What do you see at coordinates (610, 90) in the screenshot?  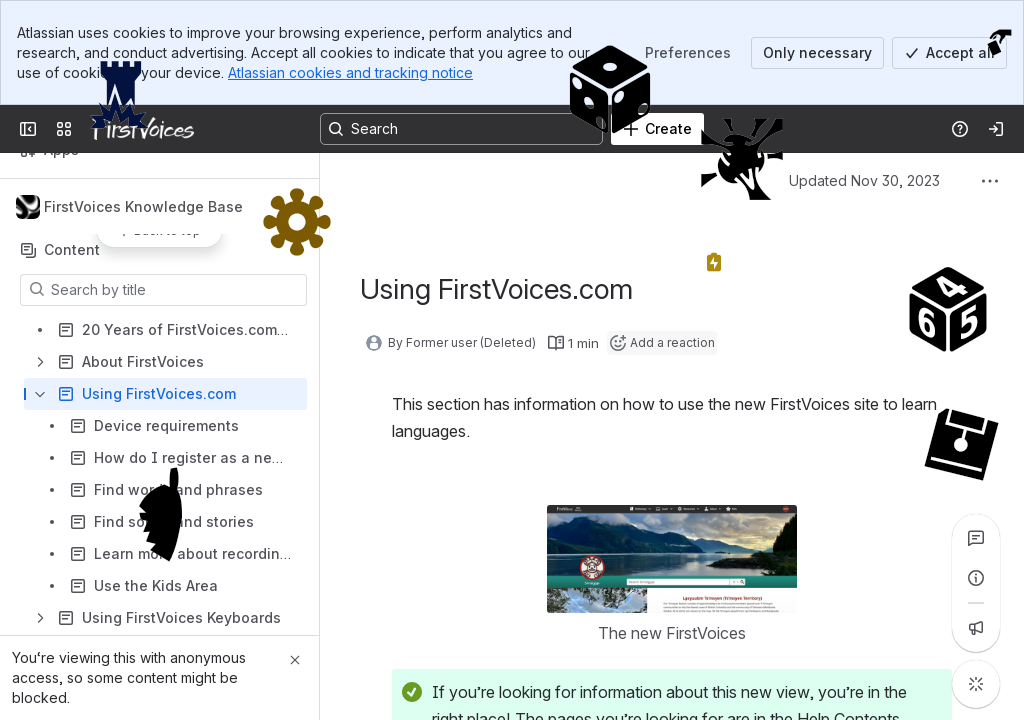 I see `roll the dice or randomize` at bounding box center [610, 90].